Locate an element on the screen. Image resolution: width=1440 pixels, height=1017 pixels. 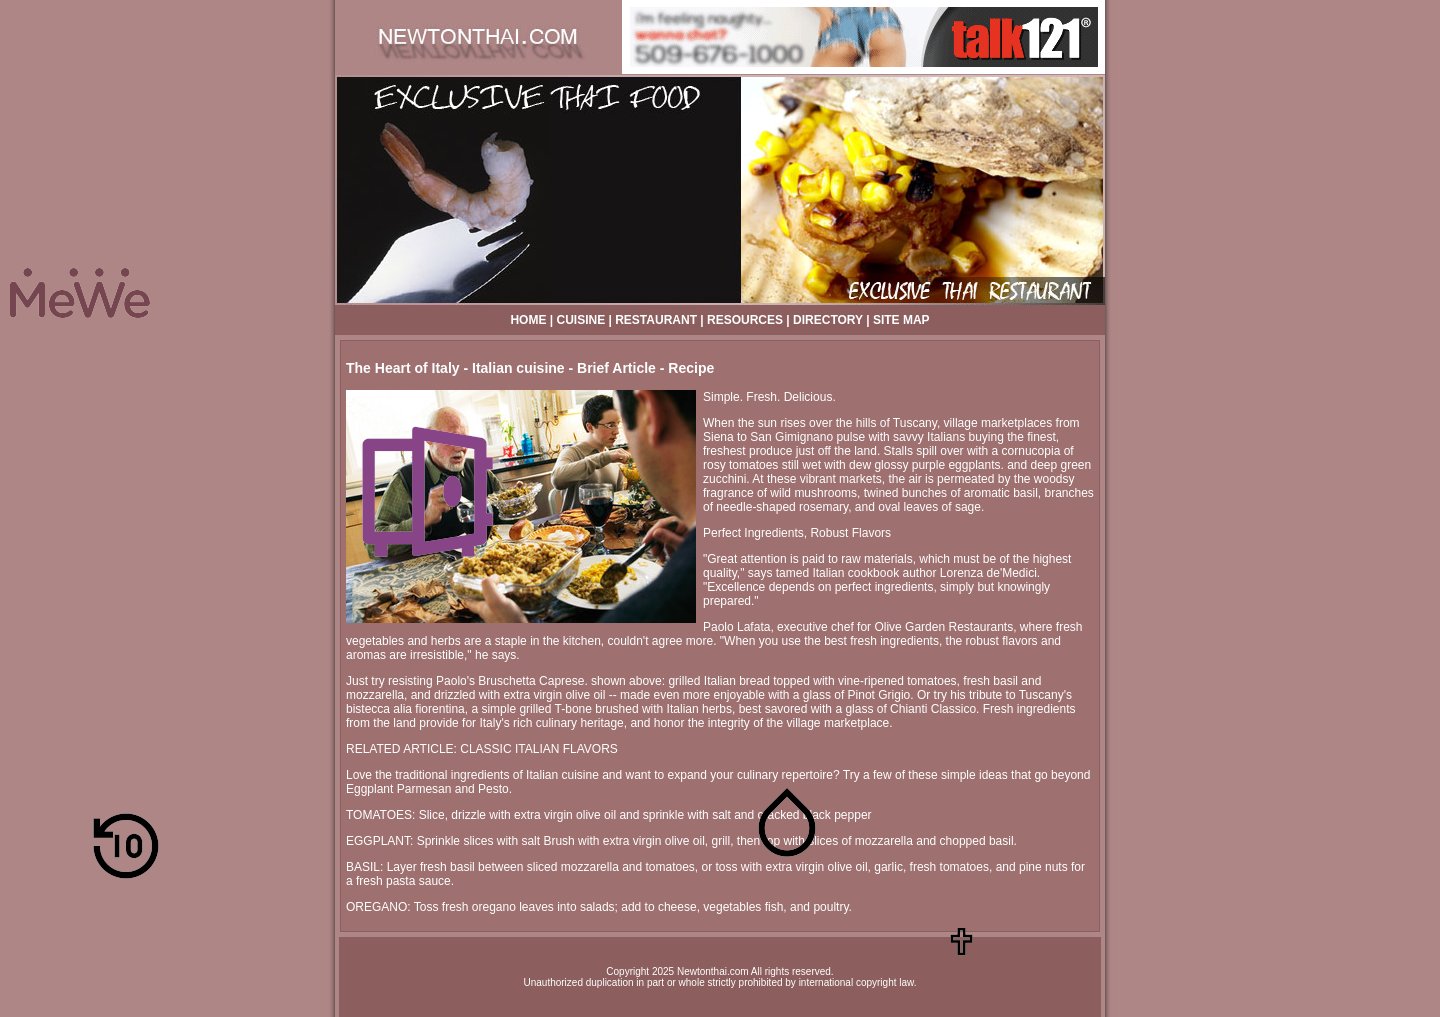
adjust color or opacity settings is located at coordinates (787, 825).